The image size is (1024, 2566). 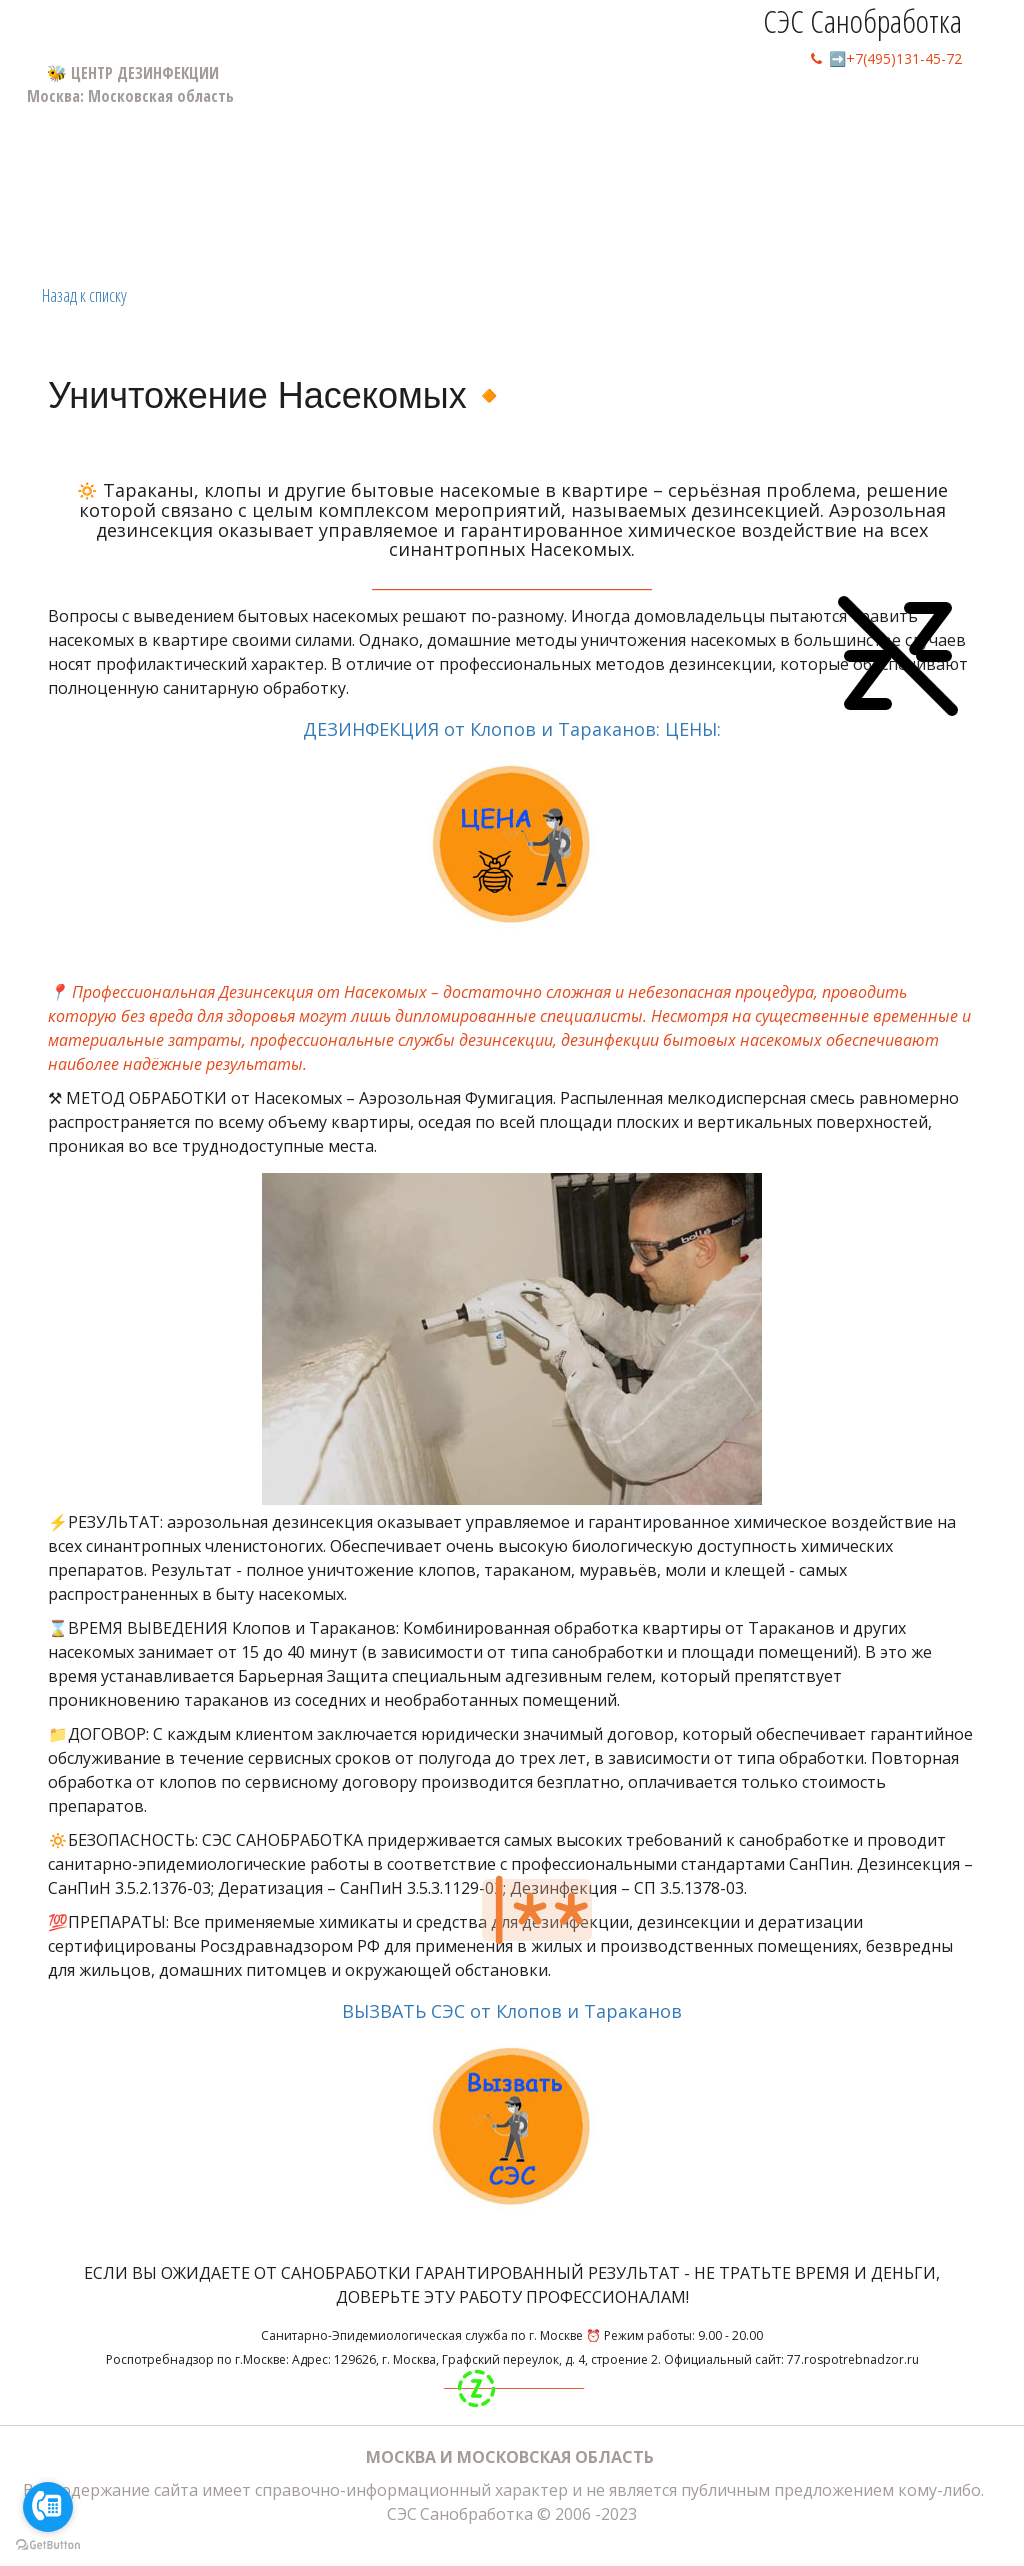 What do you see at coordinates (476, 2388) in the screenshot?
I see `indicates a loading or processing state for sleep mode` at bounding box center [476, 2388].